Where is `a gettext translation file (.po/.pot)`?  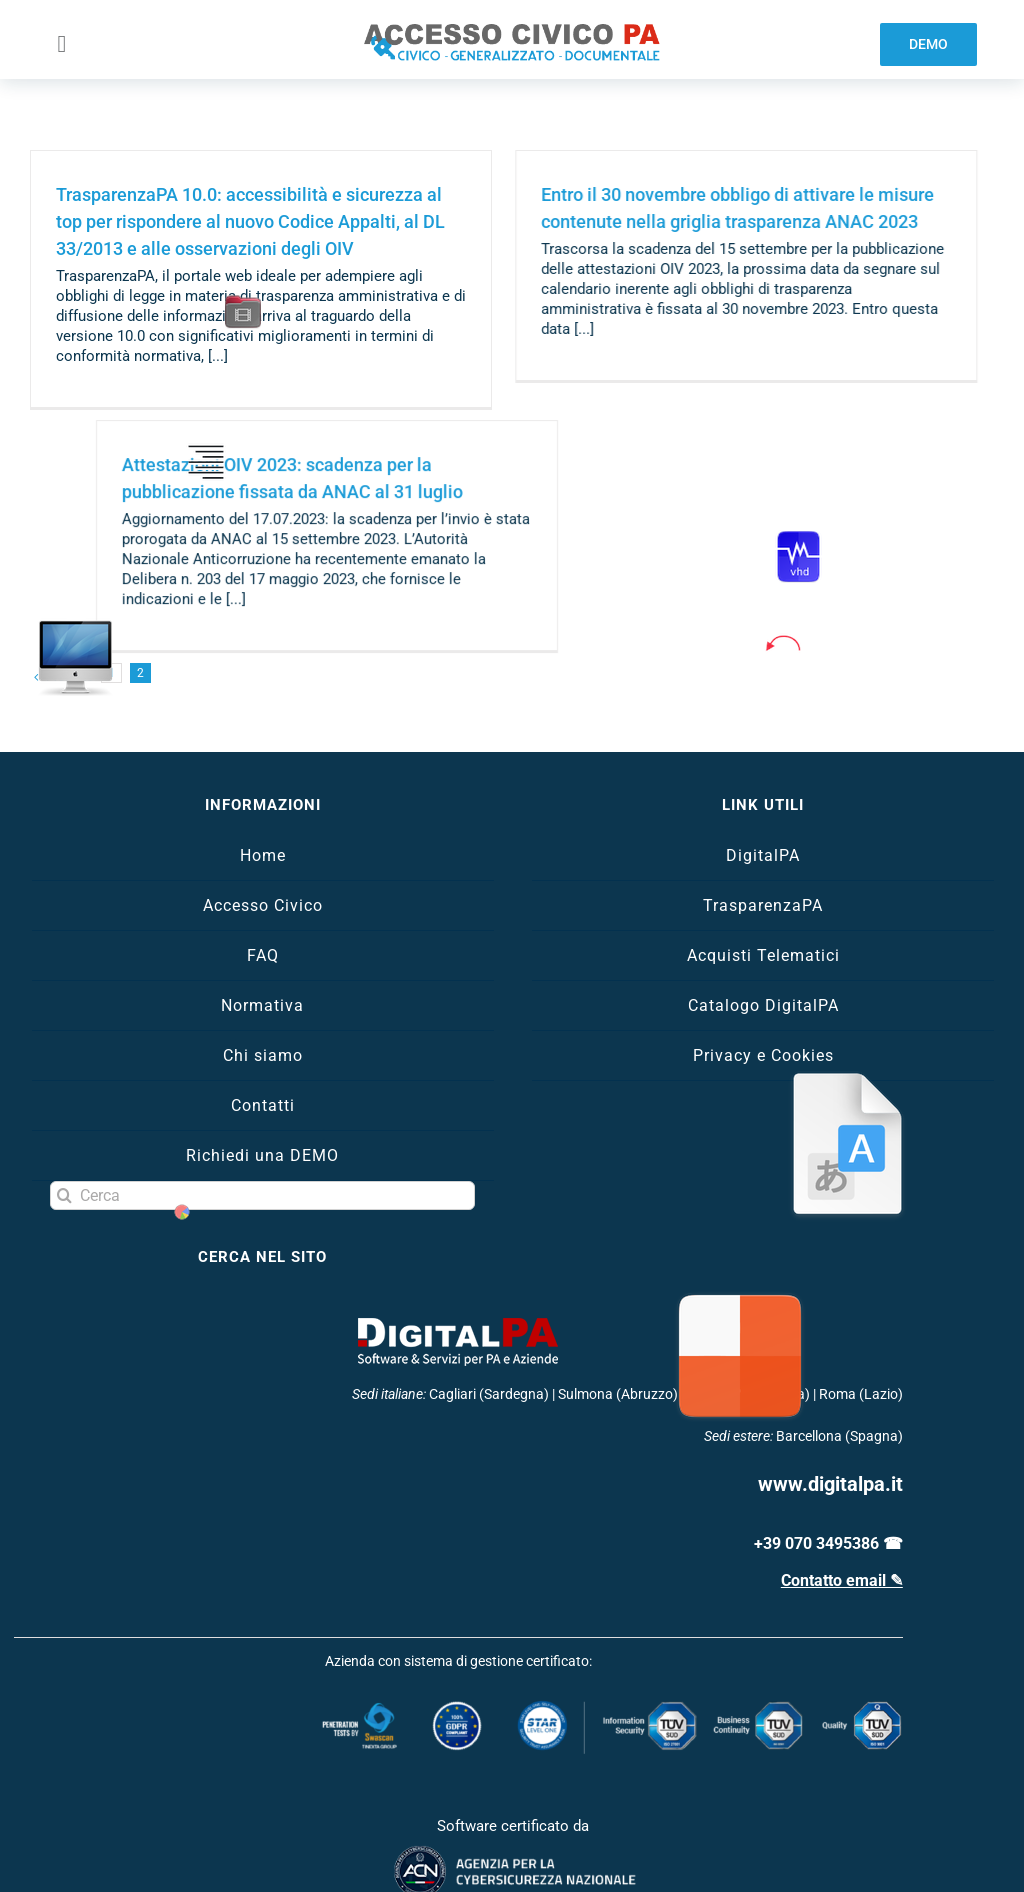
a gettext translation file (.po/.pot) is located at coordinates (847, 1146).